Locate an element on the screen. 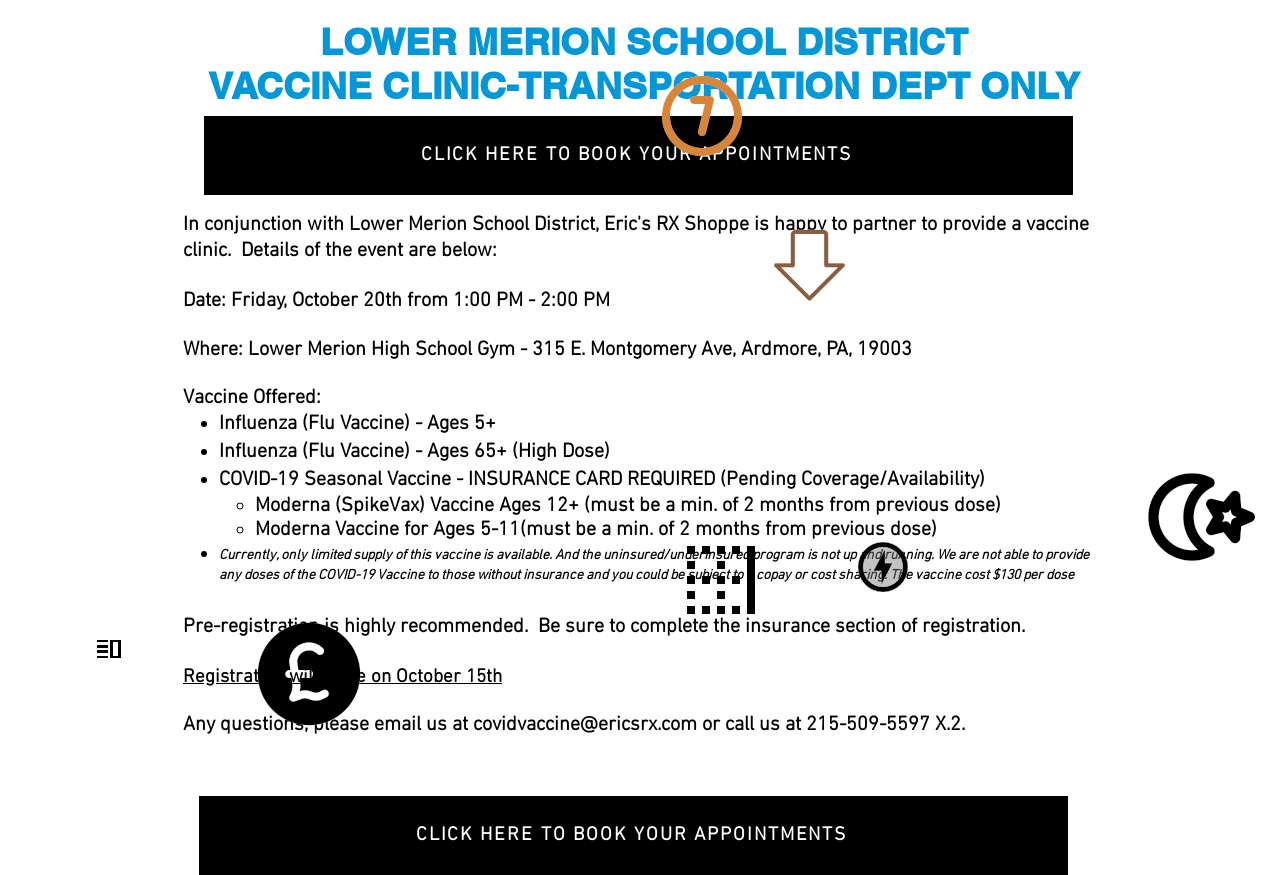 The height and width of the screenshot is (875, 1280). indicates offline mode with cached content available is located at coordinates (883, 567).